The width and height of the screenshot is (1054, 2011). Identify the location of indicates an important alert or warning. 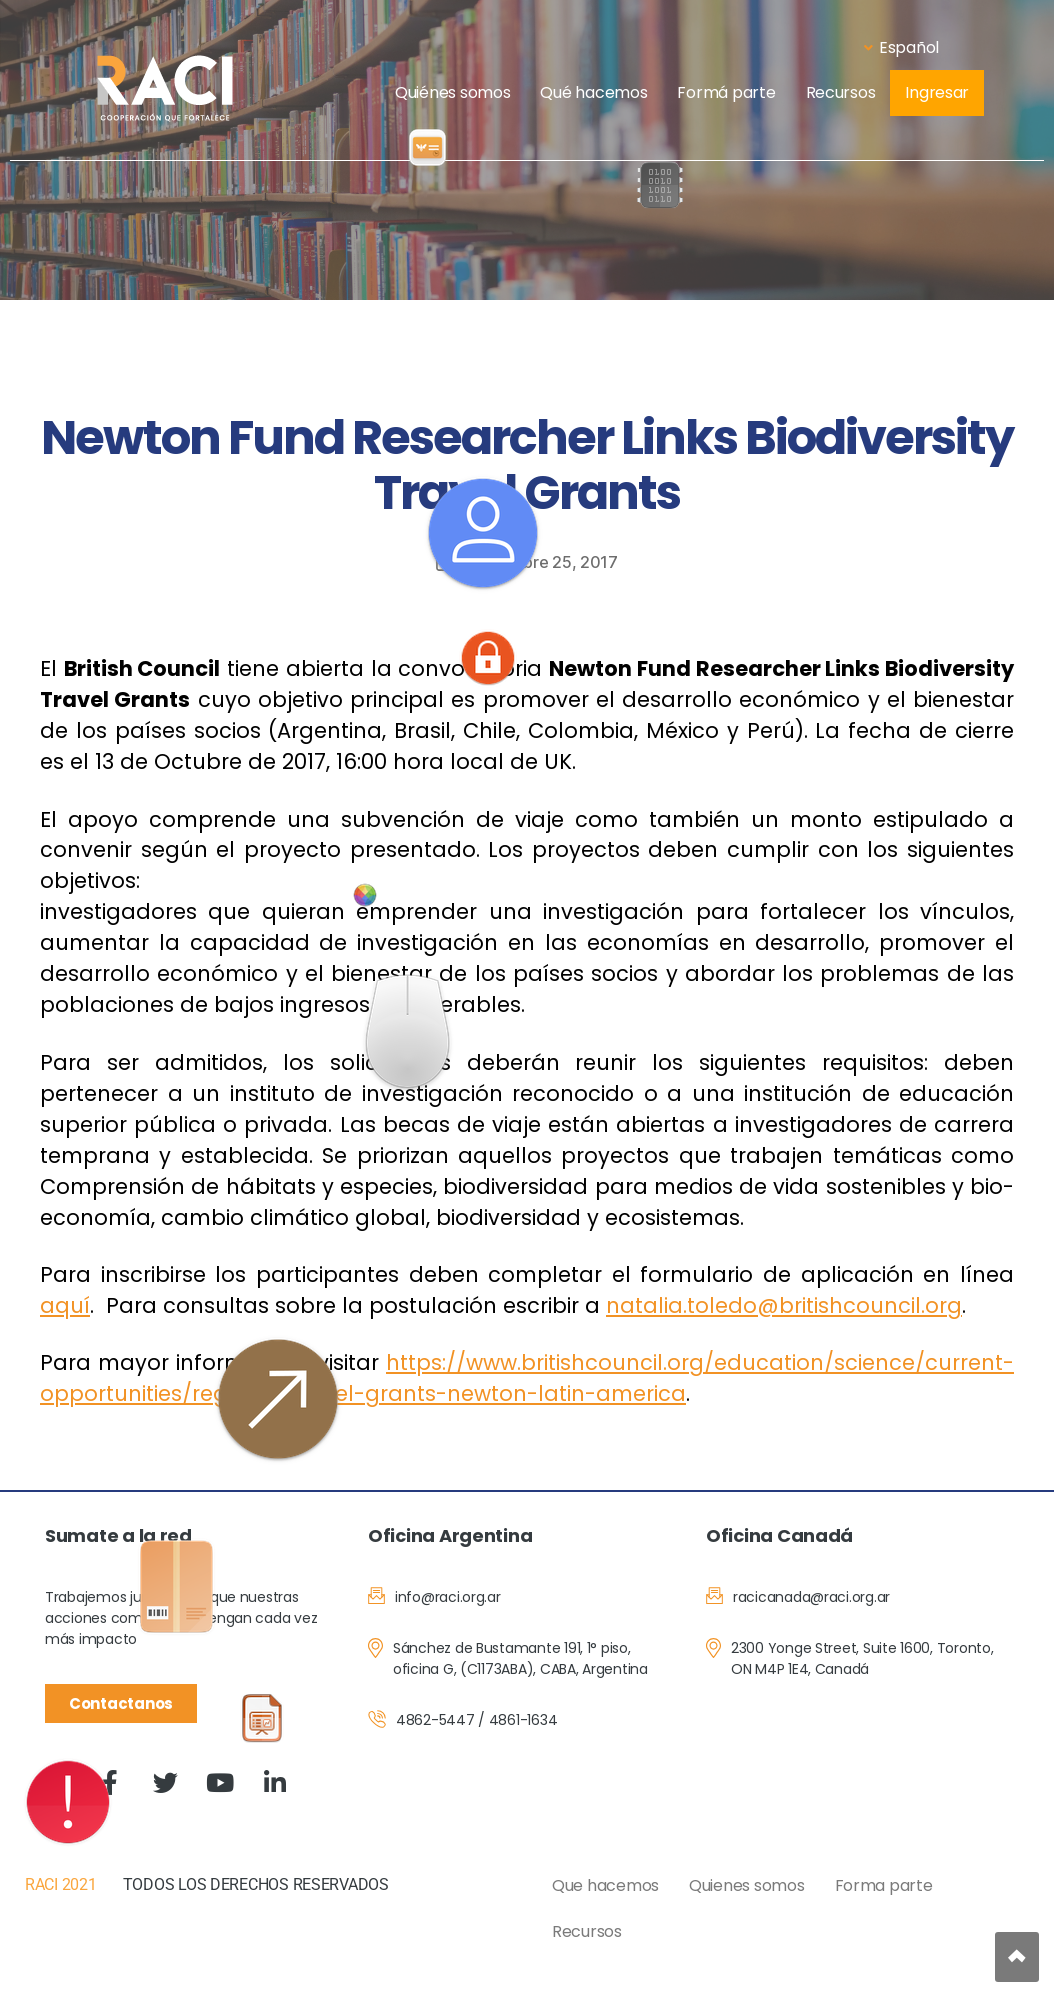
(68, 1802).